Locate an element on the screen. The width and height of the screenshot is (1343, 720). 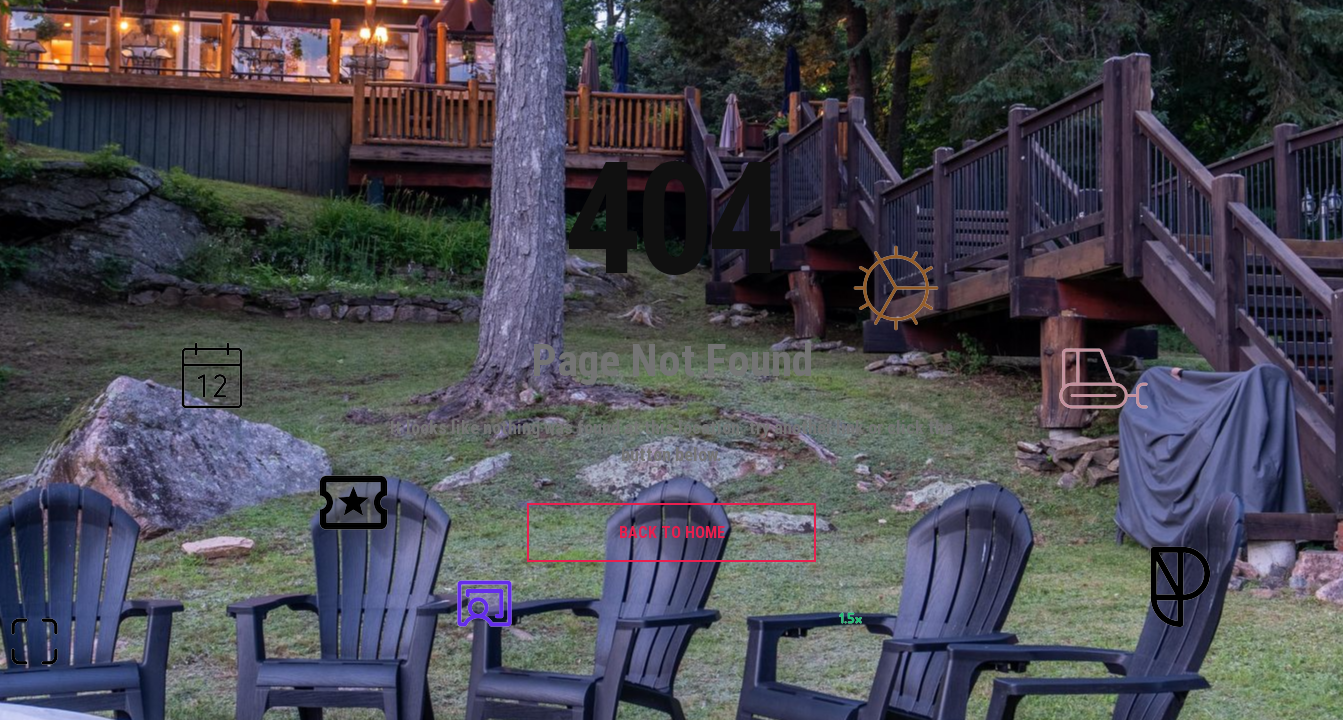
set playback speed to 1.5x is located at coordinates (851, 618).